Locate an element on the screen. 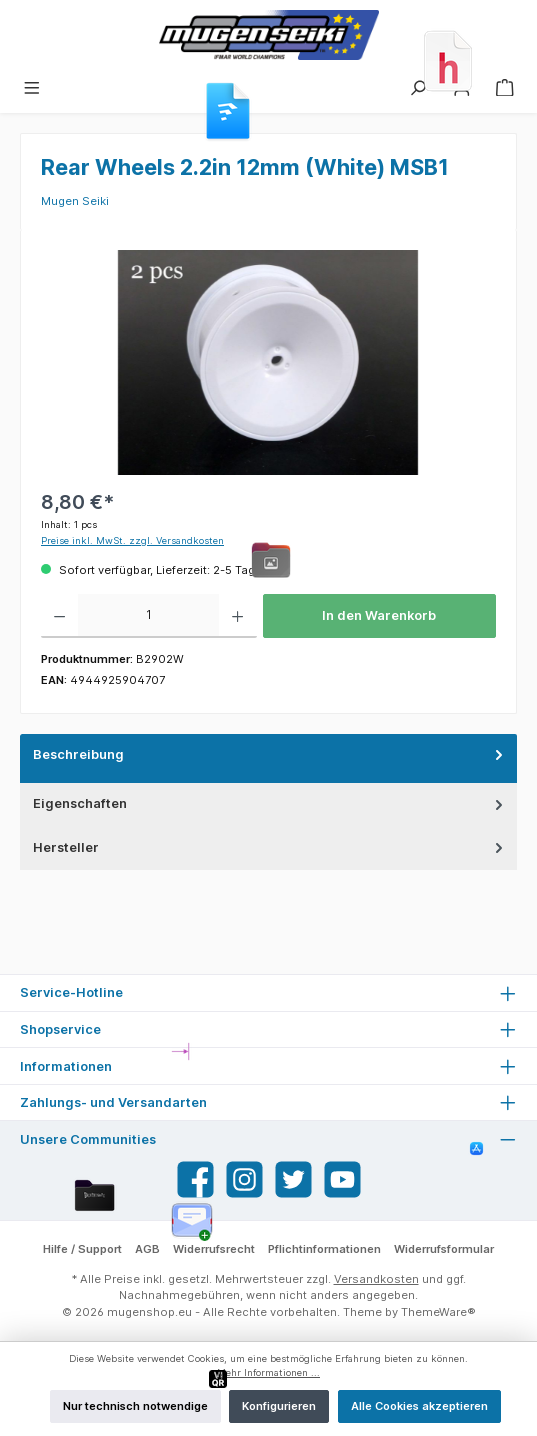  c/c++ header file is located at coordinates (448, 61).